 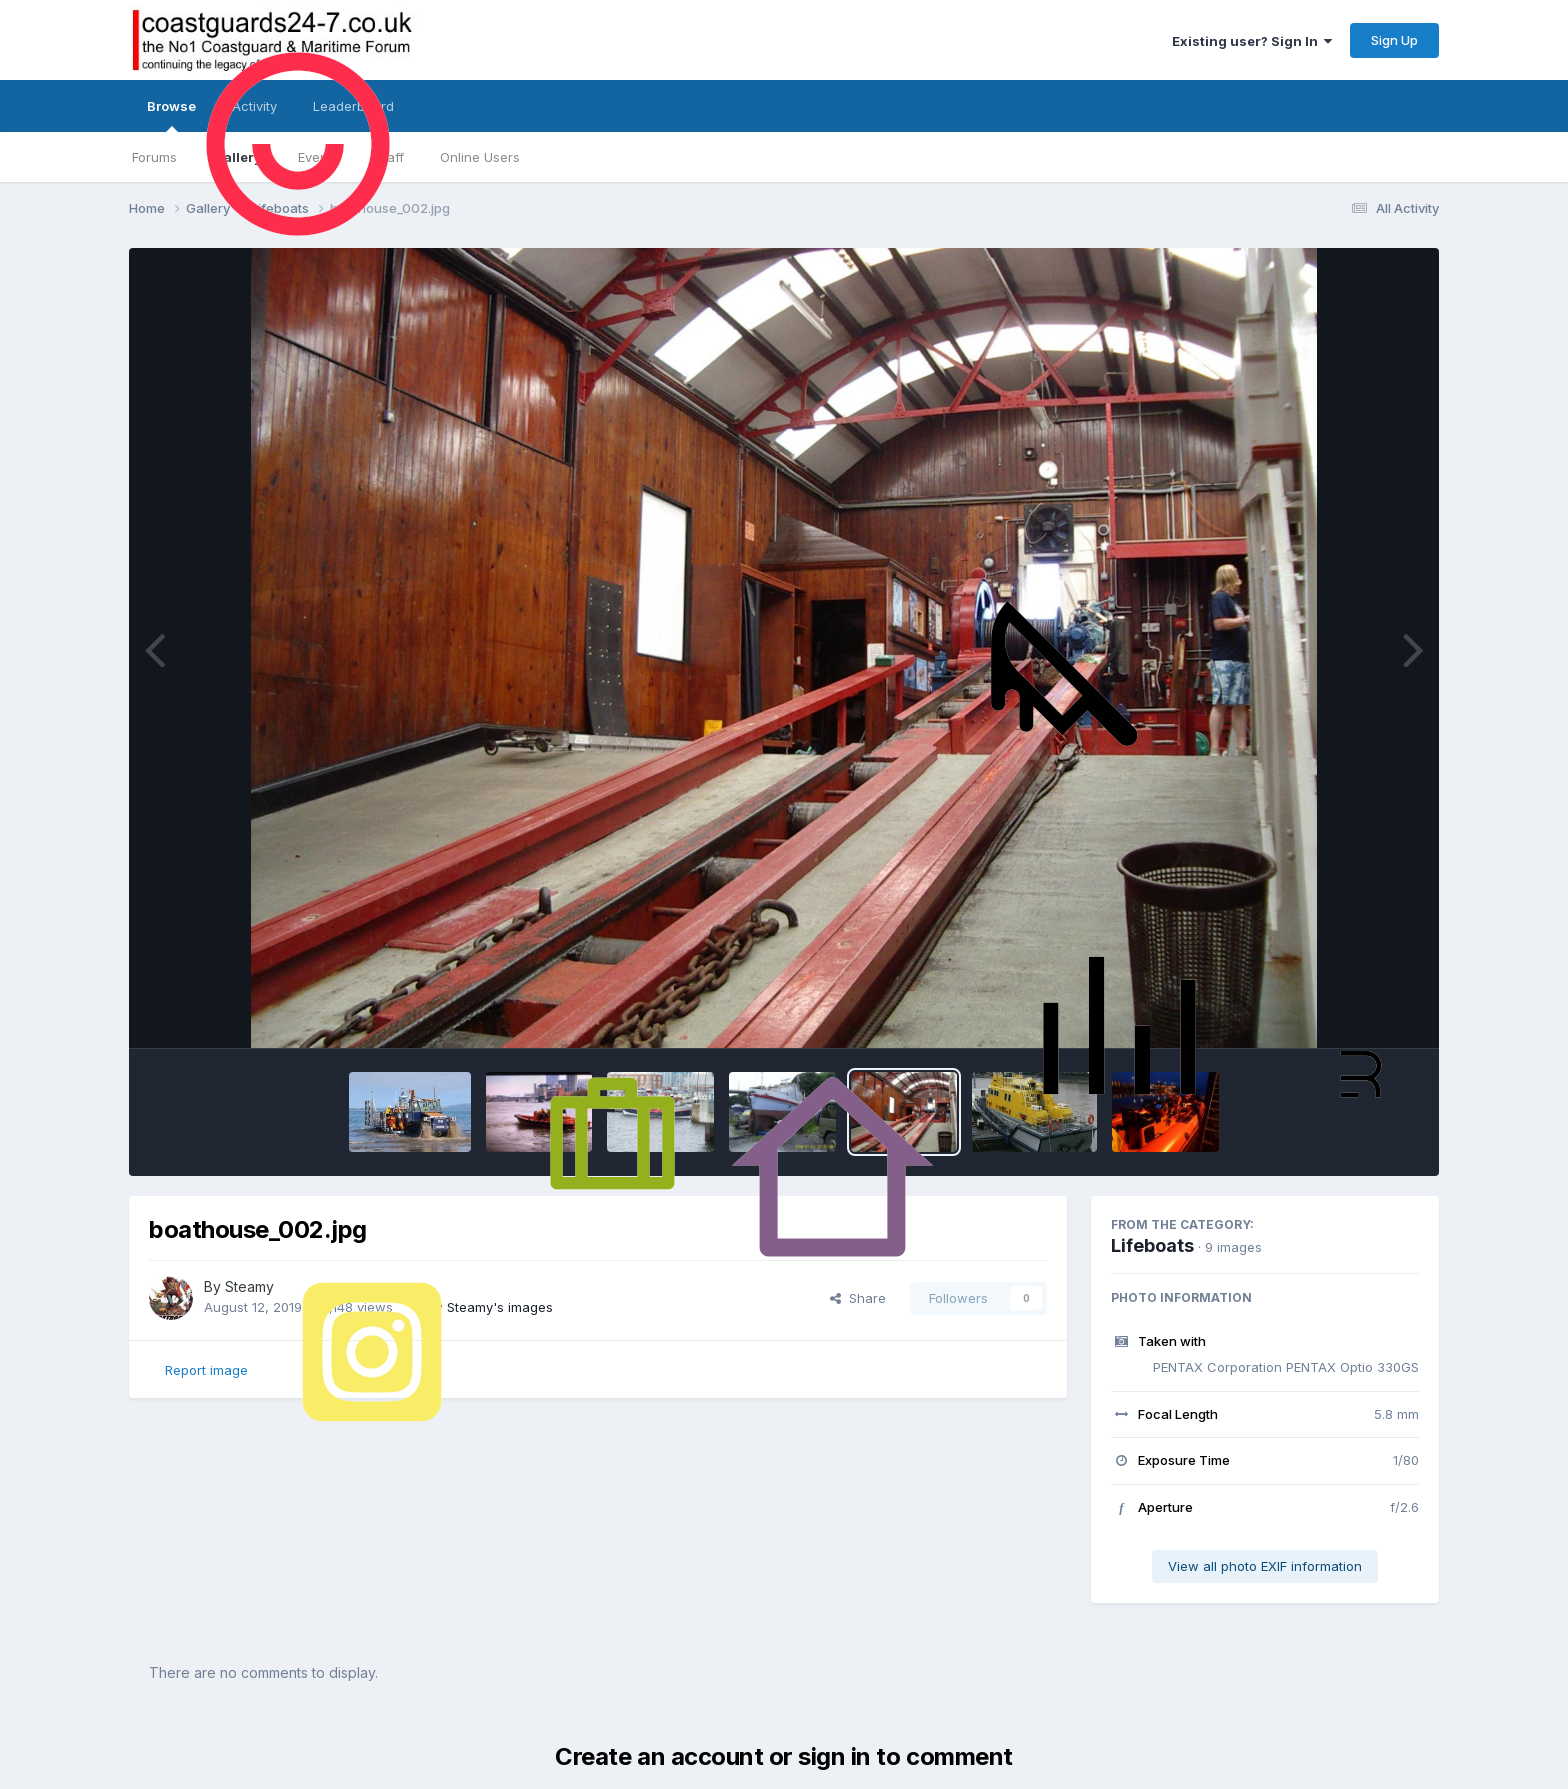 What do you see at coordinates (372, 1352) in the screenshot?
I see `open Instagram app` at bounding box center [372, 1352].